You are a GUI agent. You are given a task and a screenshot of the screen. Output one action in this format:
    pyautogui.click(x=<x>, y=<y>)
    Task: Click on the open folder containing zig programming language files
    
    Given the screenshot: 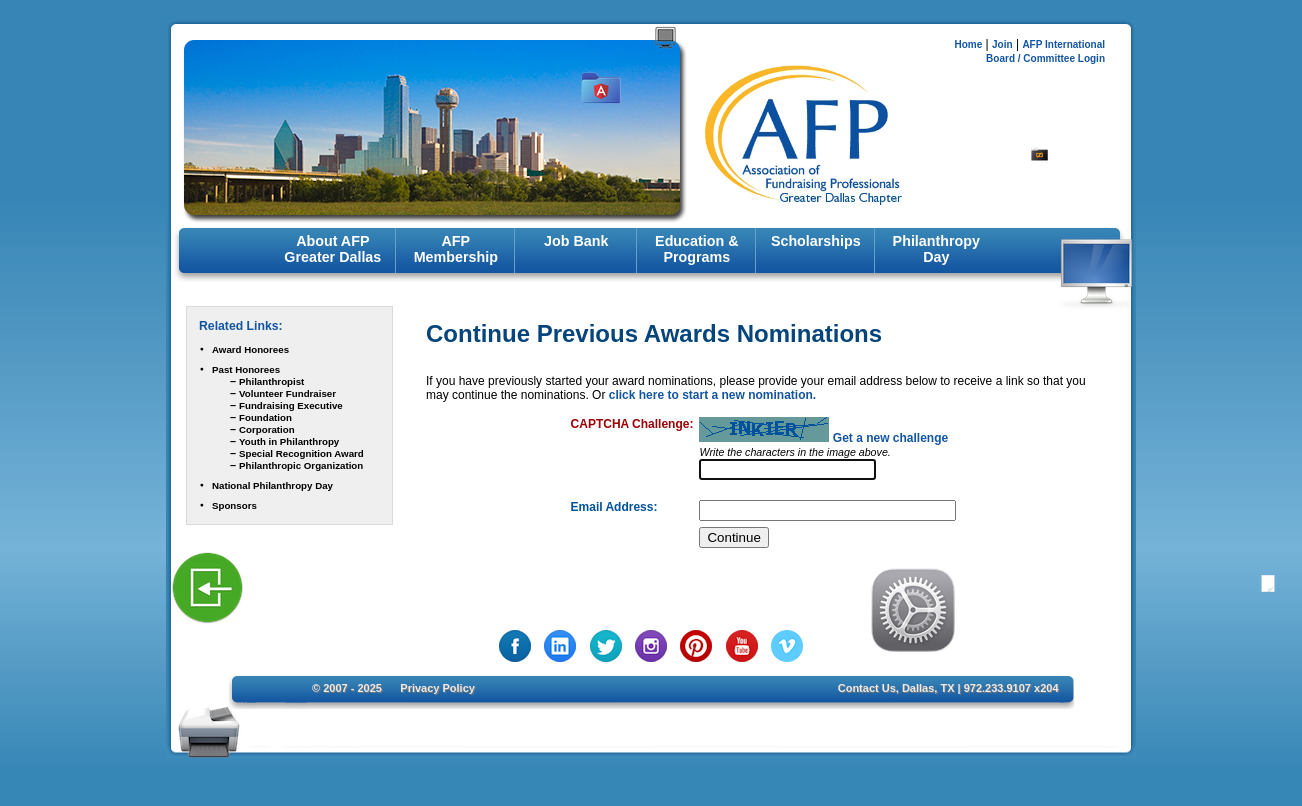 What is the action you would take?
    pyautogui.click(x=1039, y=154)
    